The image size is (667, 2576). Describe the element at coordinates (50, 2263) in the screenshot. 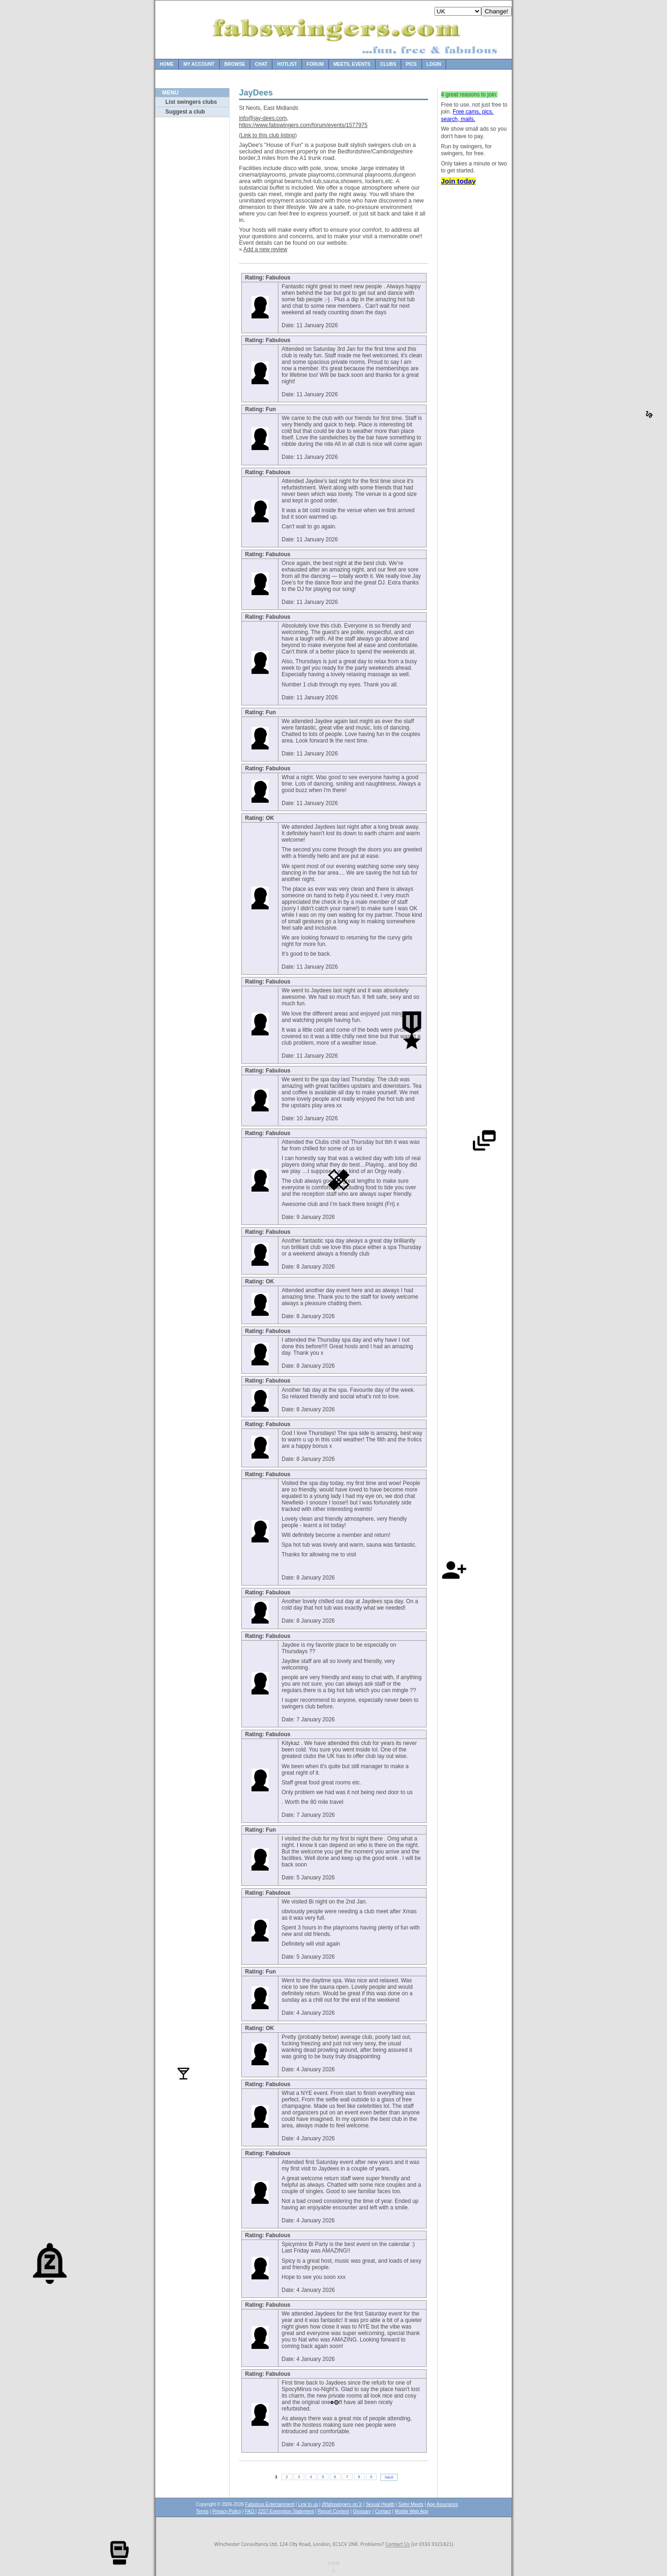

I see `notifications are currently snoozed` at that location.